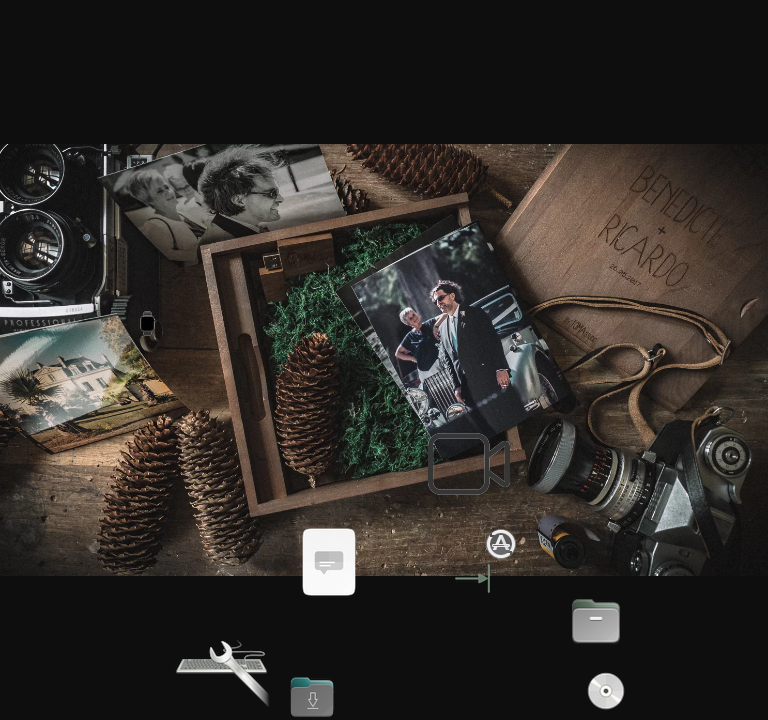  Describe the element at coordinates (606, 691) in the screenshot. I see `unmount or eject a CD/DVD writer drive` at that location.